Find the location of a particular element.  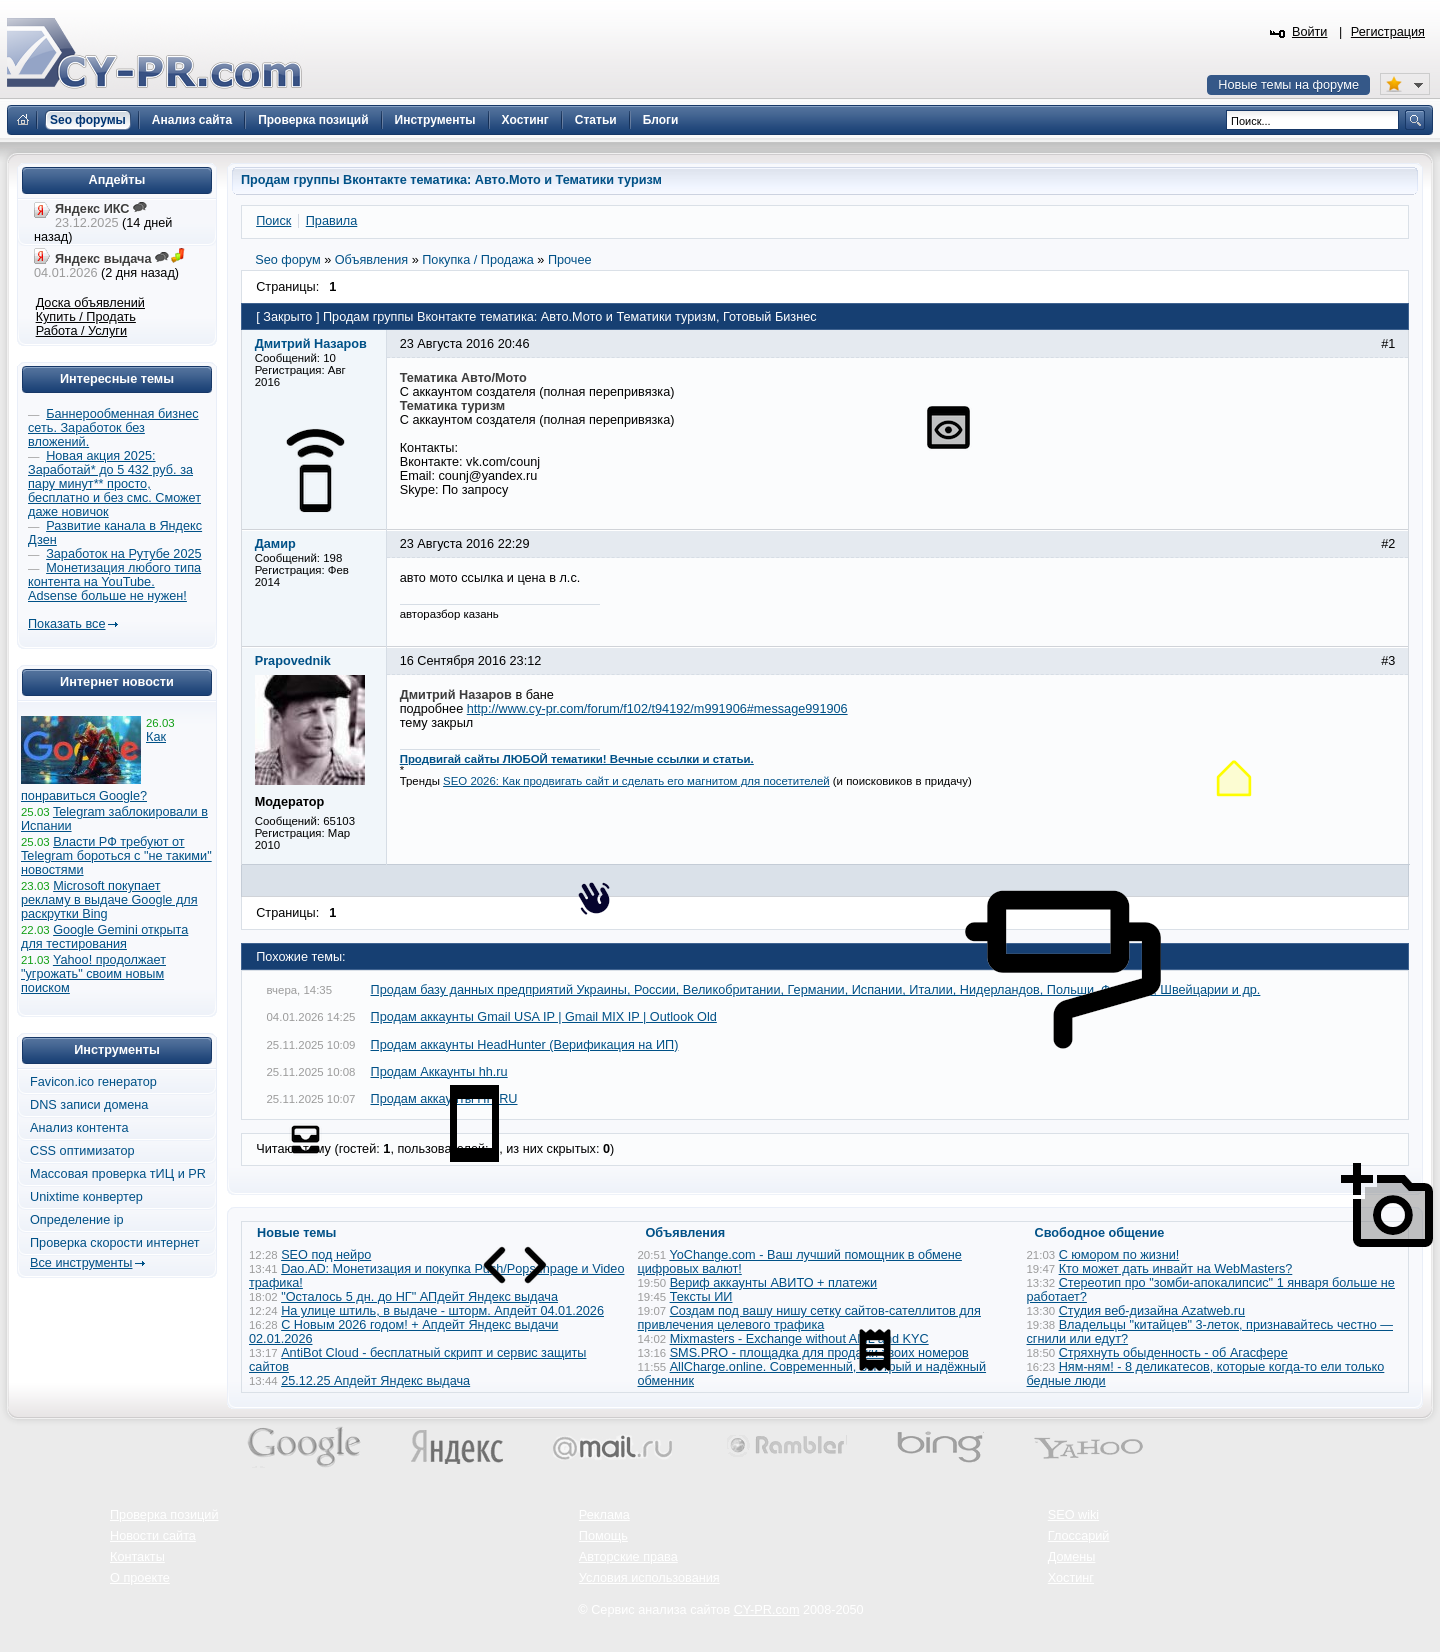

customize theme or appearance settings is located at coordinates (1063, 957).